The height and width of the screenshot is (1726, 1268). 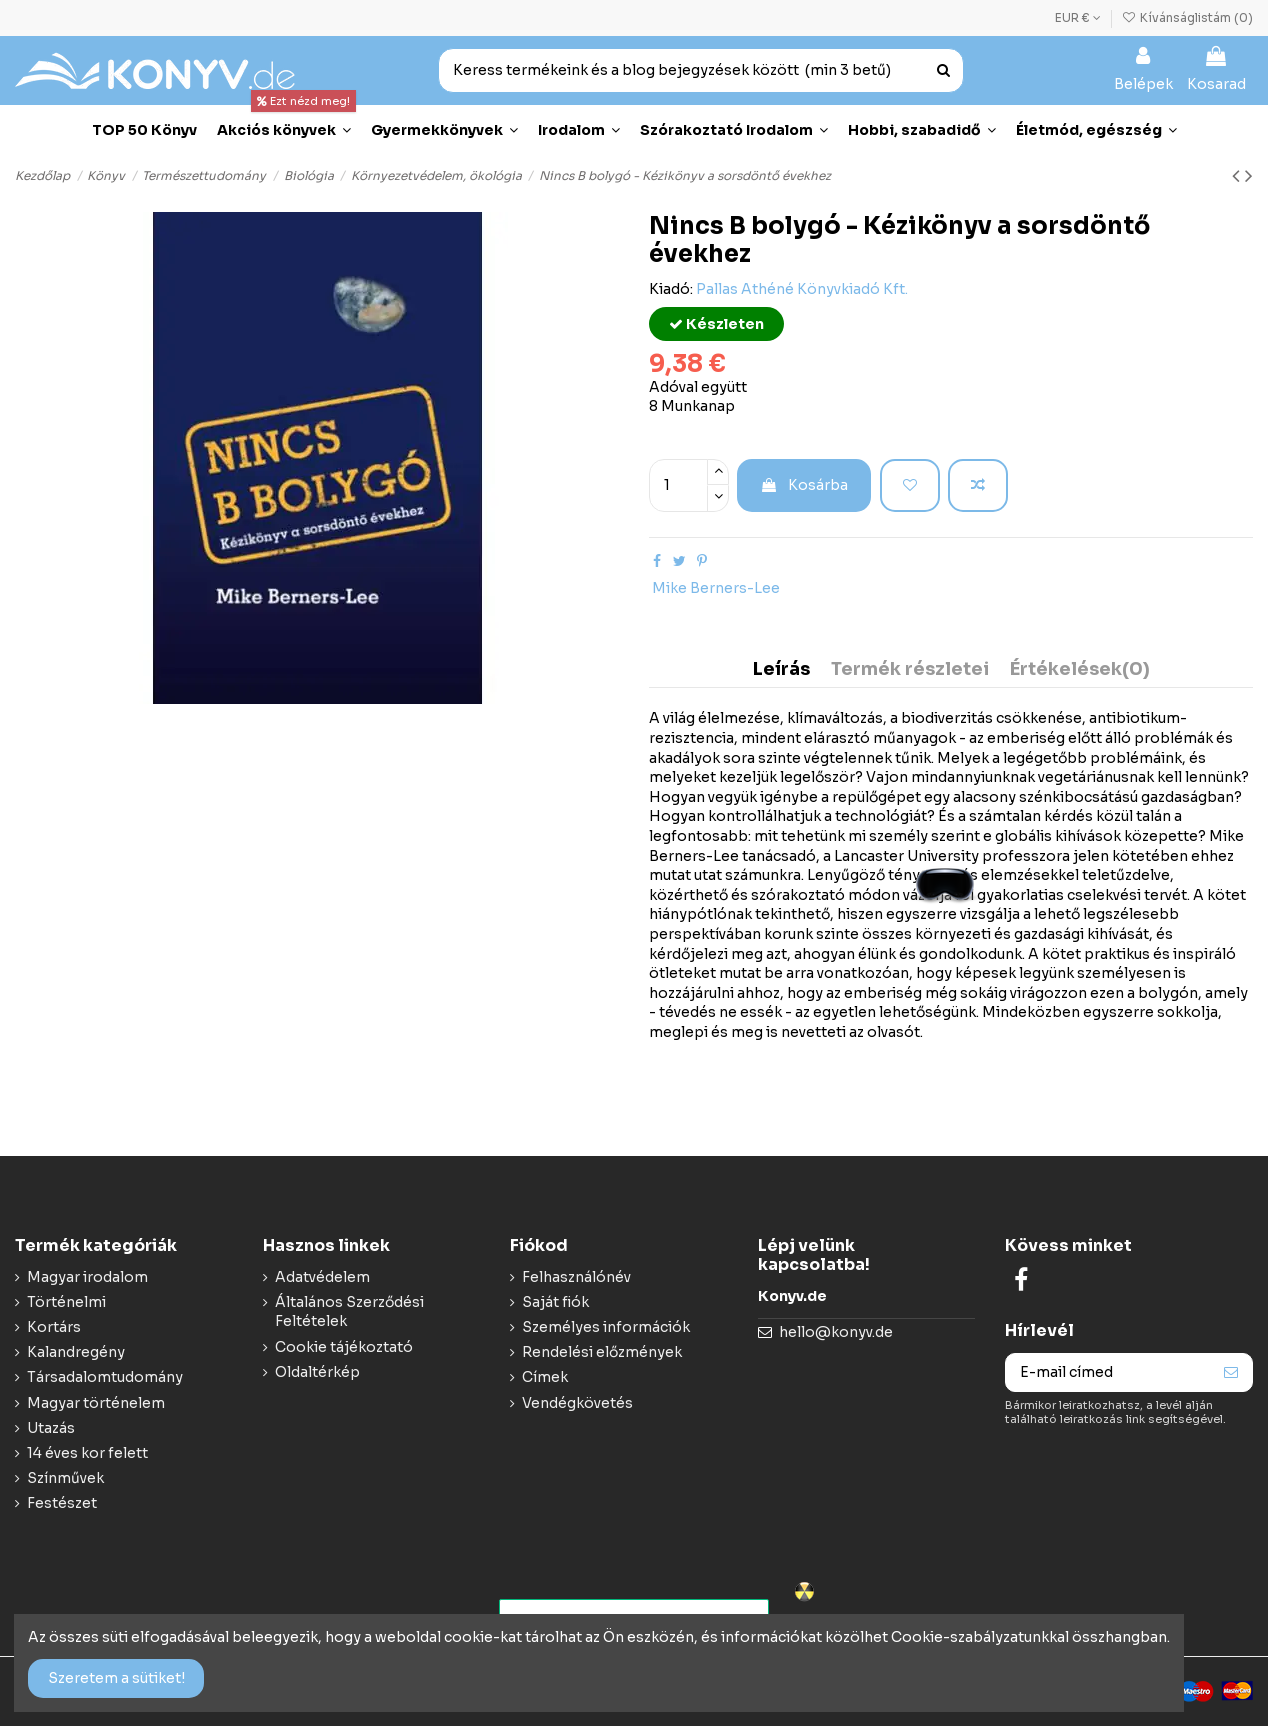 What do you see at coordinates (804, 1591) in the screenshot?
I see `burn files to disc` at bounding box center [804, 1591].